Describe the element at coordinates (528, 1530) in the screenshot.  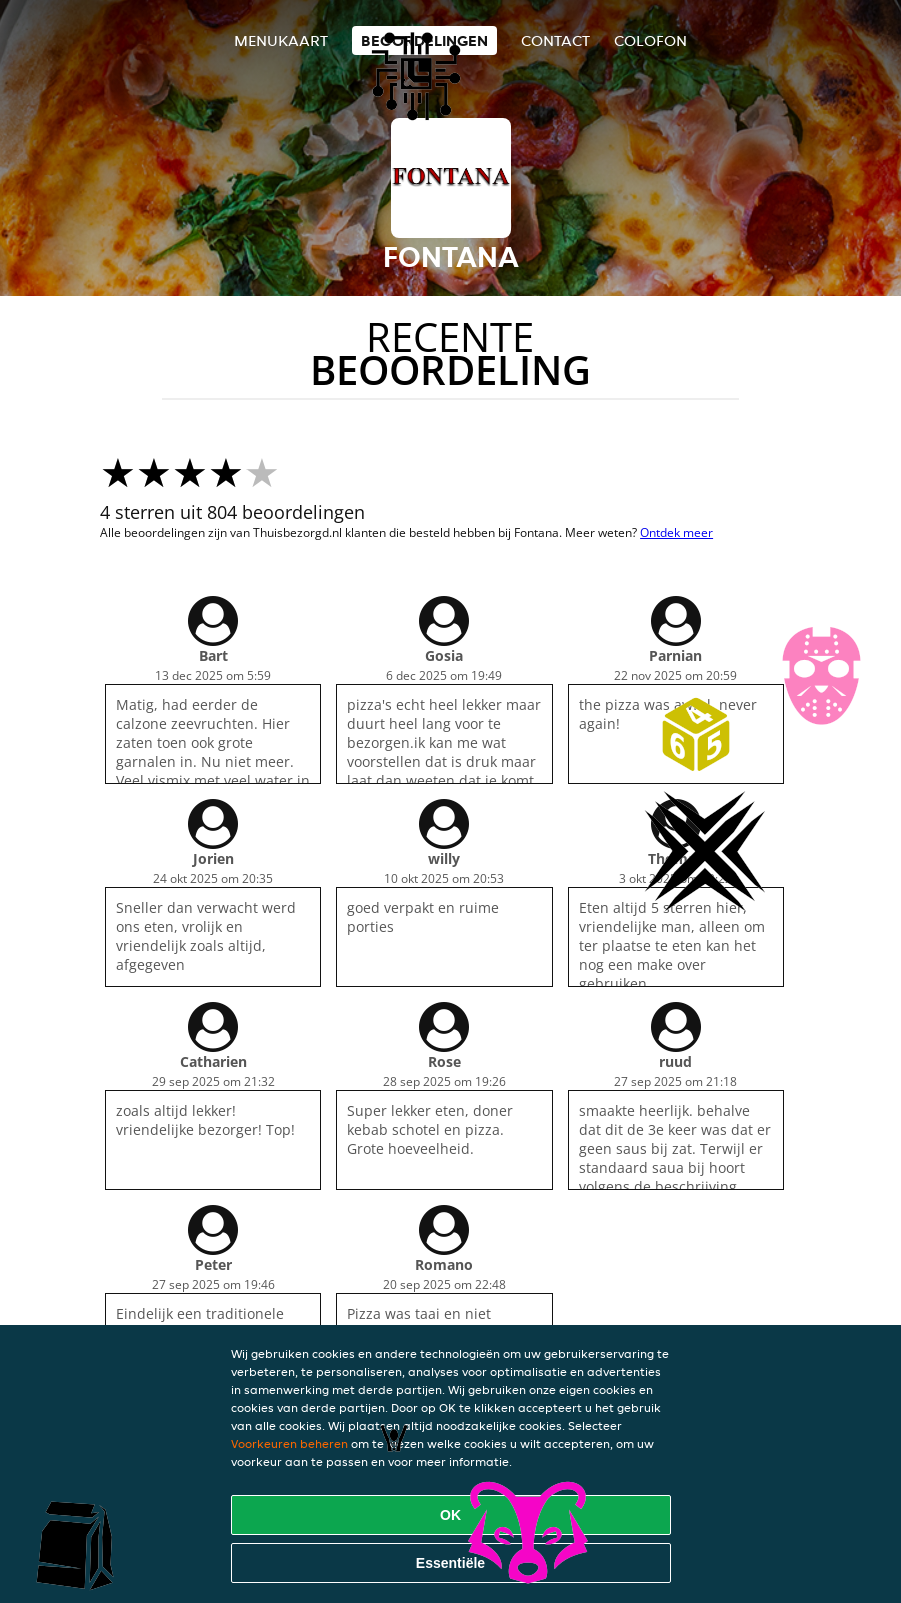
I see `badger character or mascot icon` at that location.